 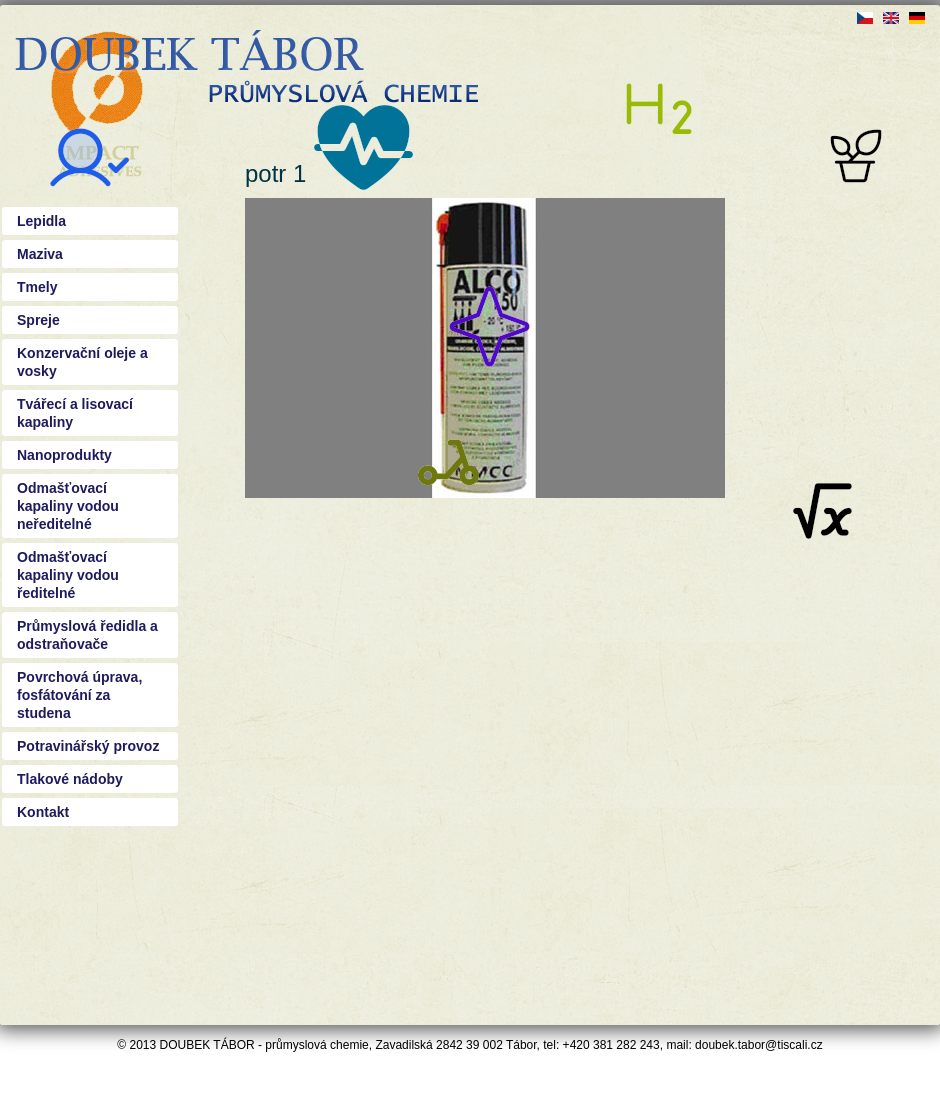 What do you see at coordinates (855, 156) in the screenshot?
I see `view or manage your garden plants` at bounding box center [855, 156].